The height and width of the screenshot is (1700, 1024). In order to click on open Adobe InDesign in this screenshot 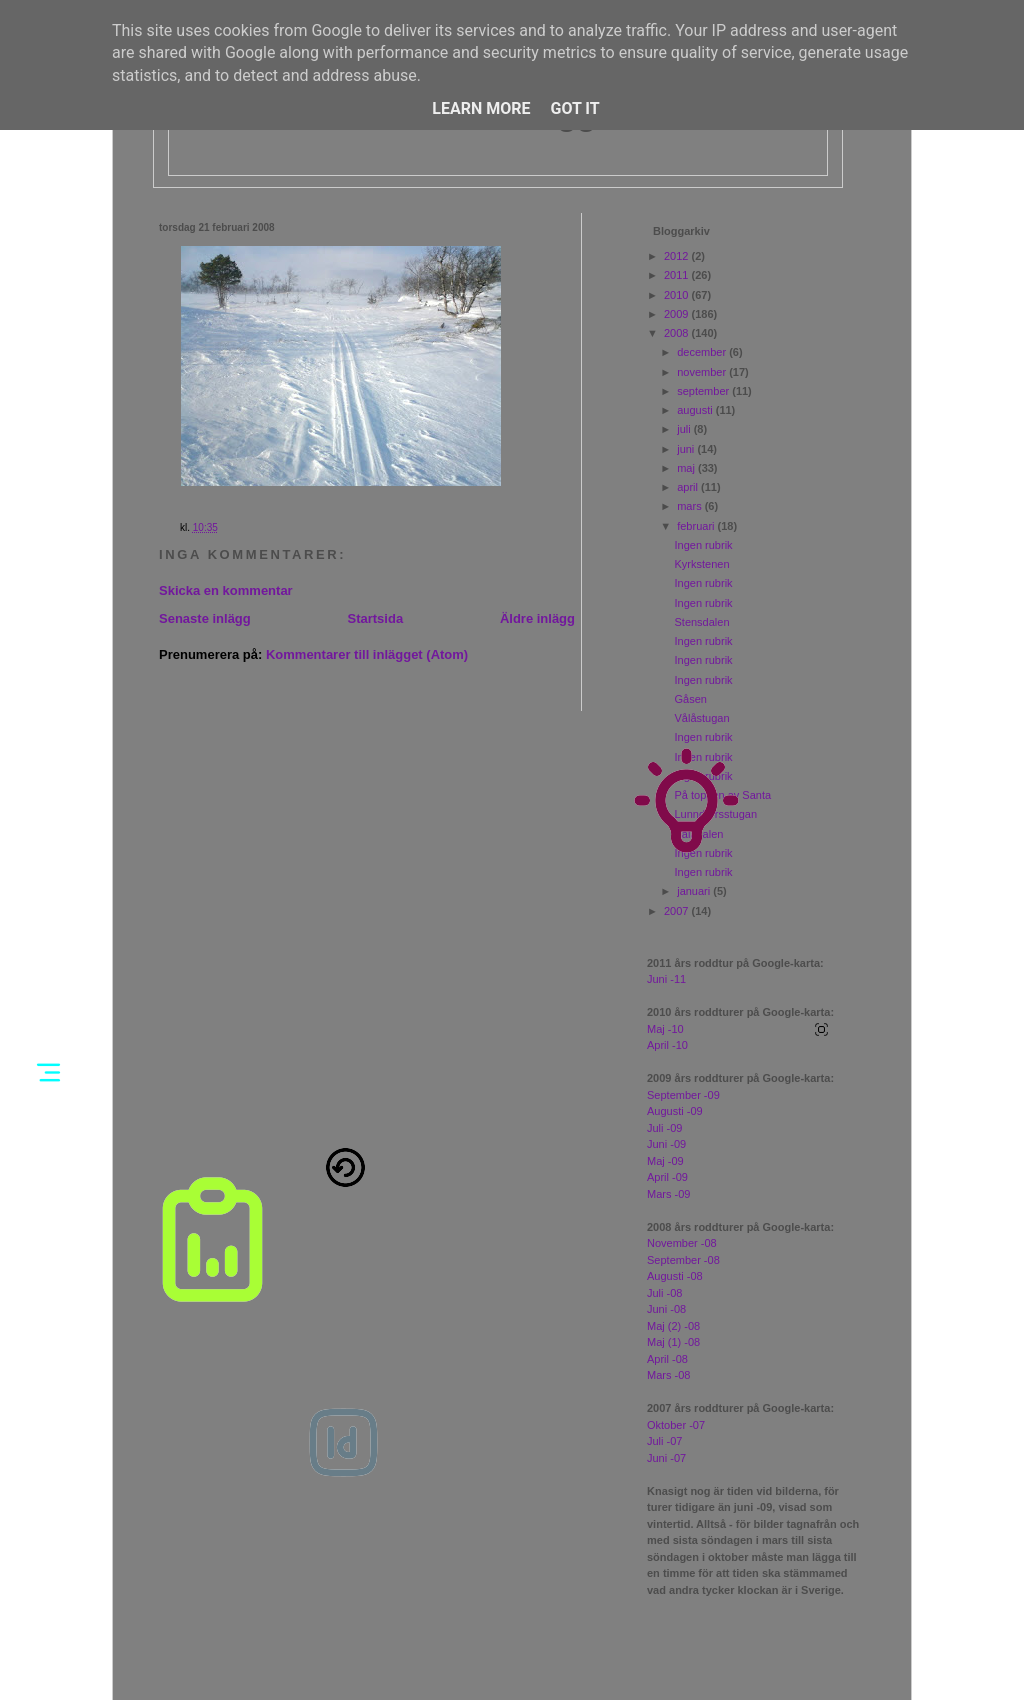, I will do `click(343, 1442)`.